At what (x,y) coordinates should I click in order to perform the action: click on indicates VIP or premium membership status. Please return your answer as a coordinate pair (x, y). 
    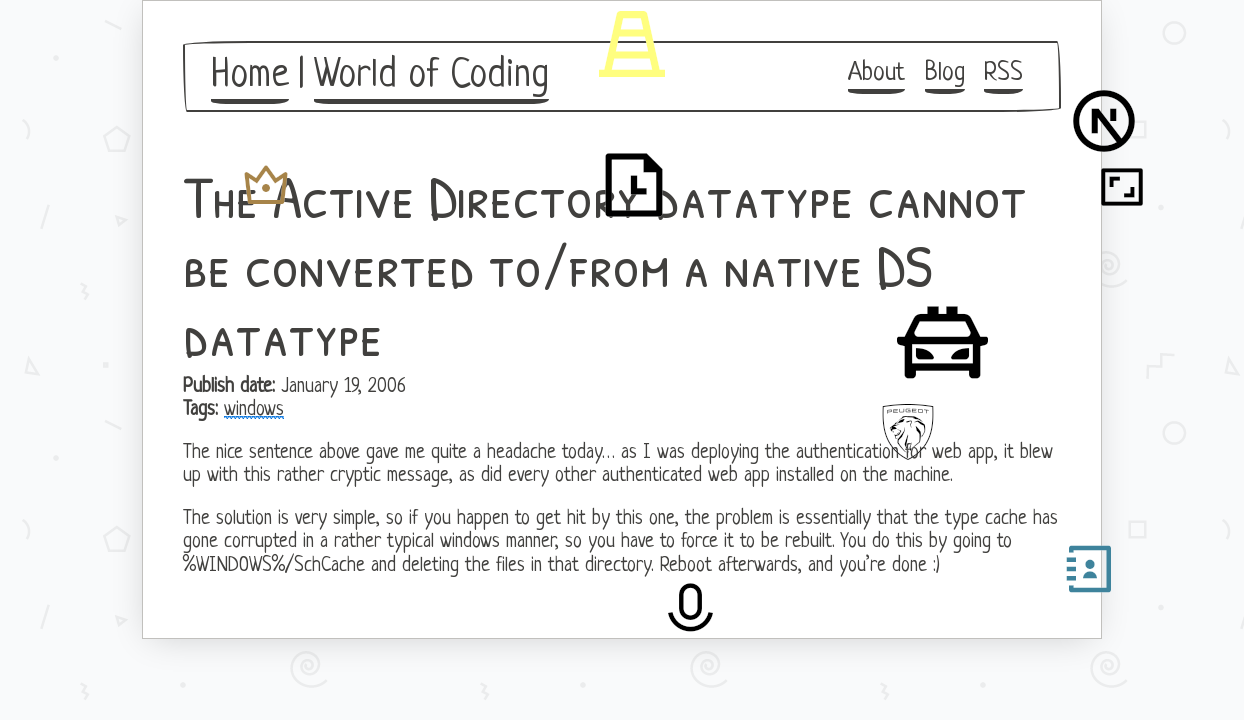
    Looking at the image, I should click on (266, 186).